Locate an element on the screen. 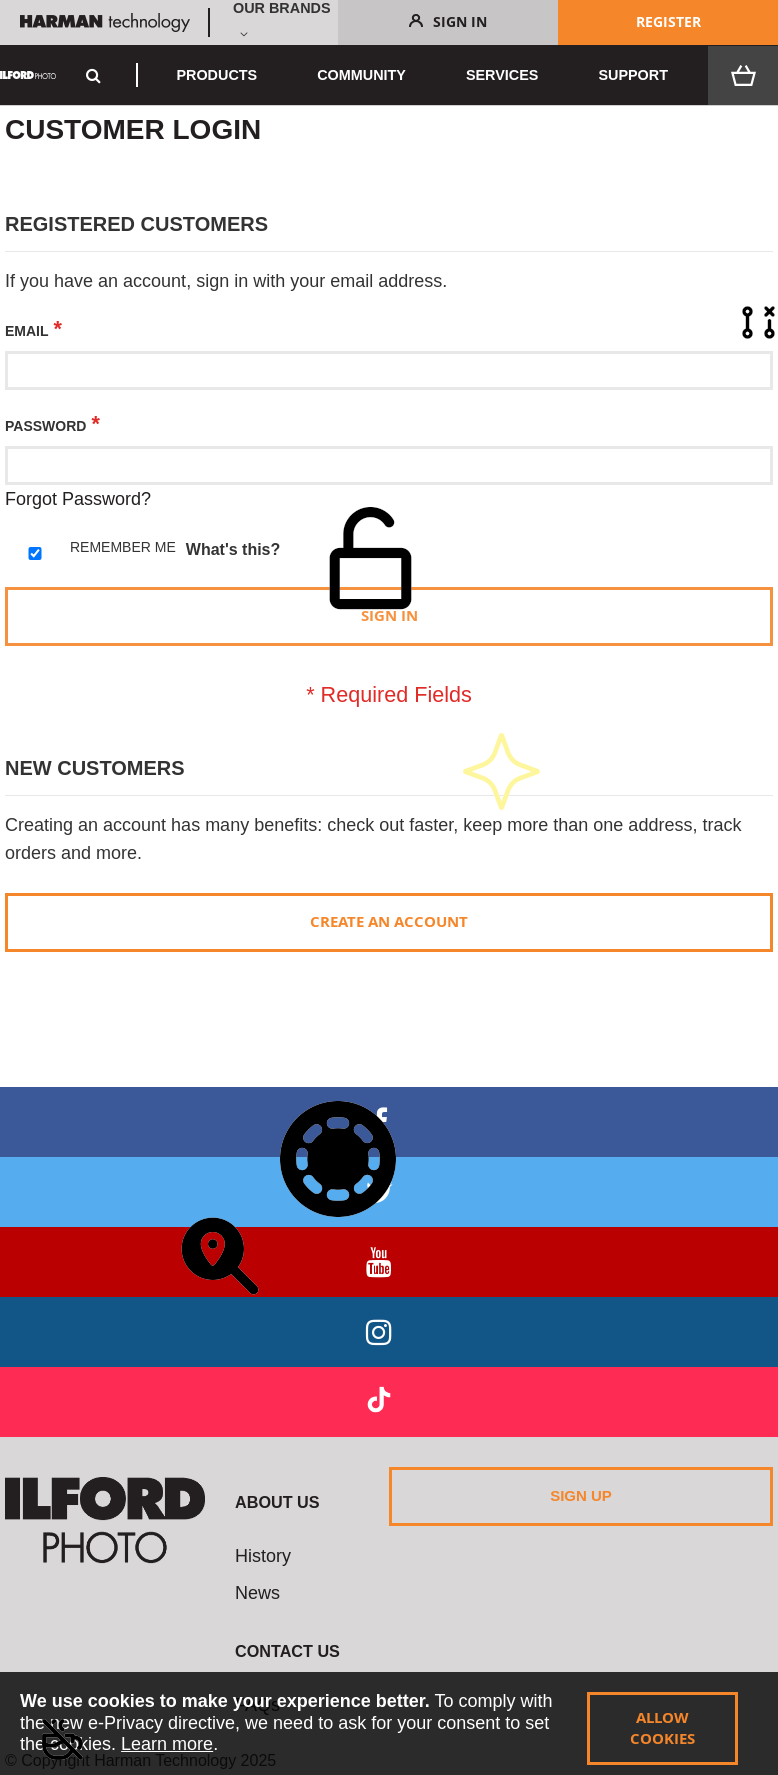  unlock or unsecure an item is located at coordinates (370, 561).